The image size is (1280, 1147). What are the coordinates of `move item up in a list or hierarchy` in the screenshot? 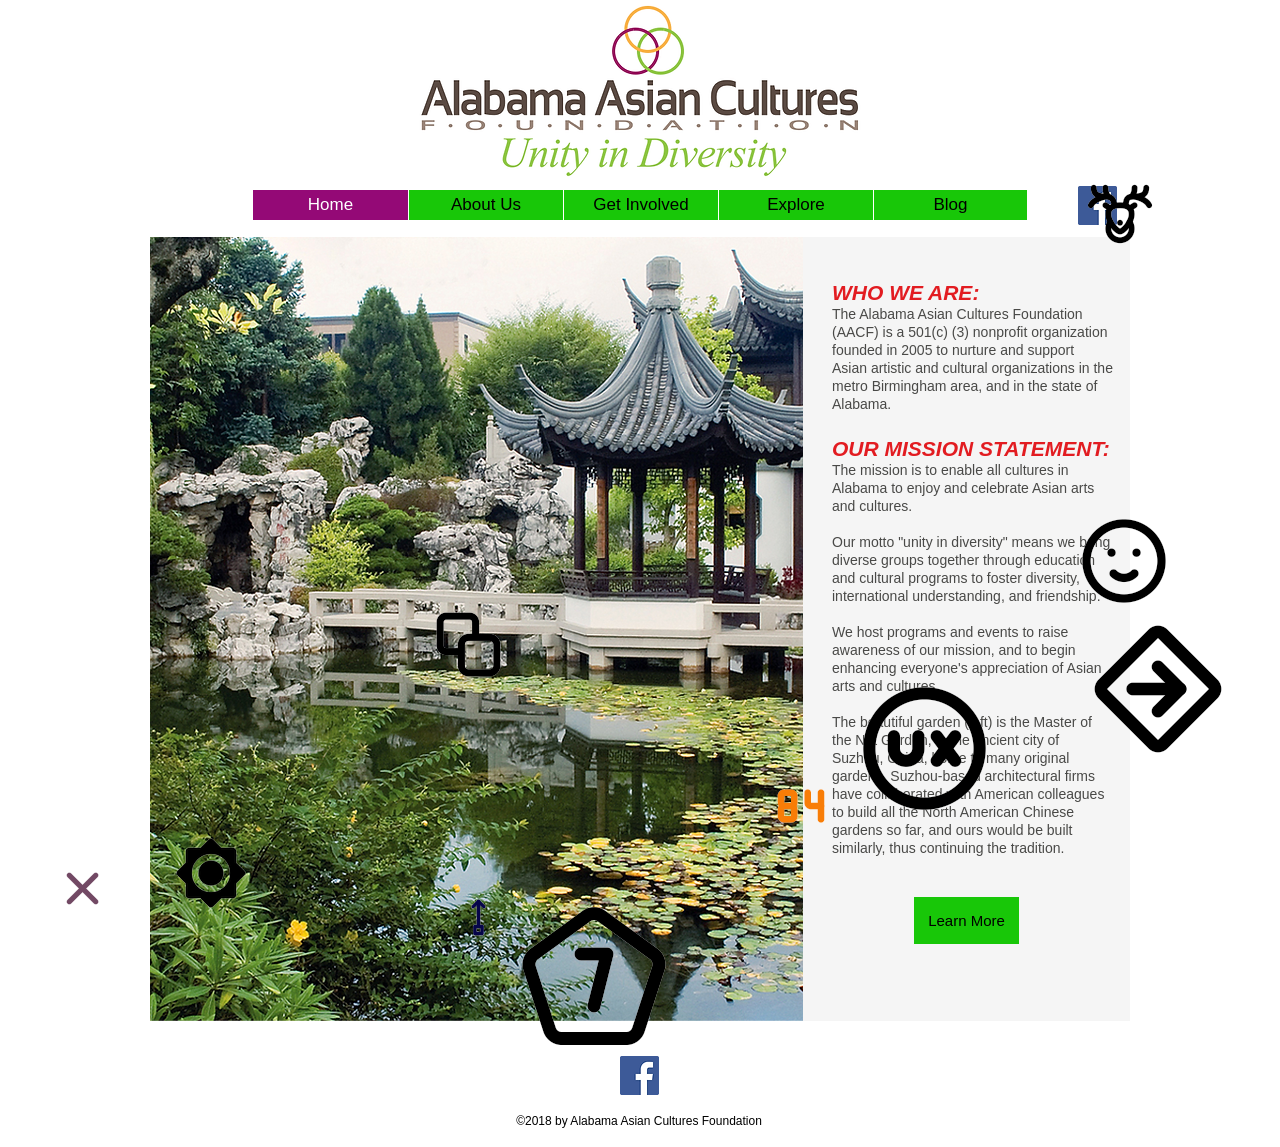 It's located at (478, 917).